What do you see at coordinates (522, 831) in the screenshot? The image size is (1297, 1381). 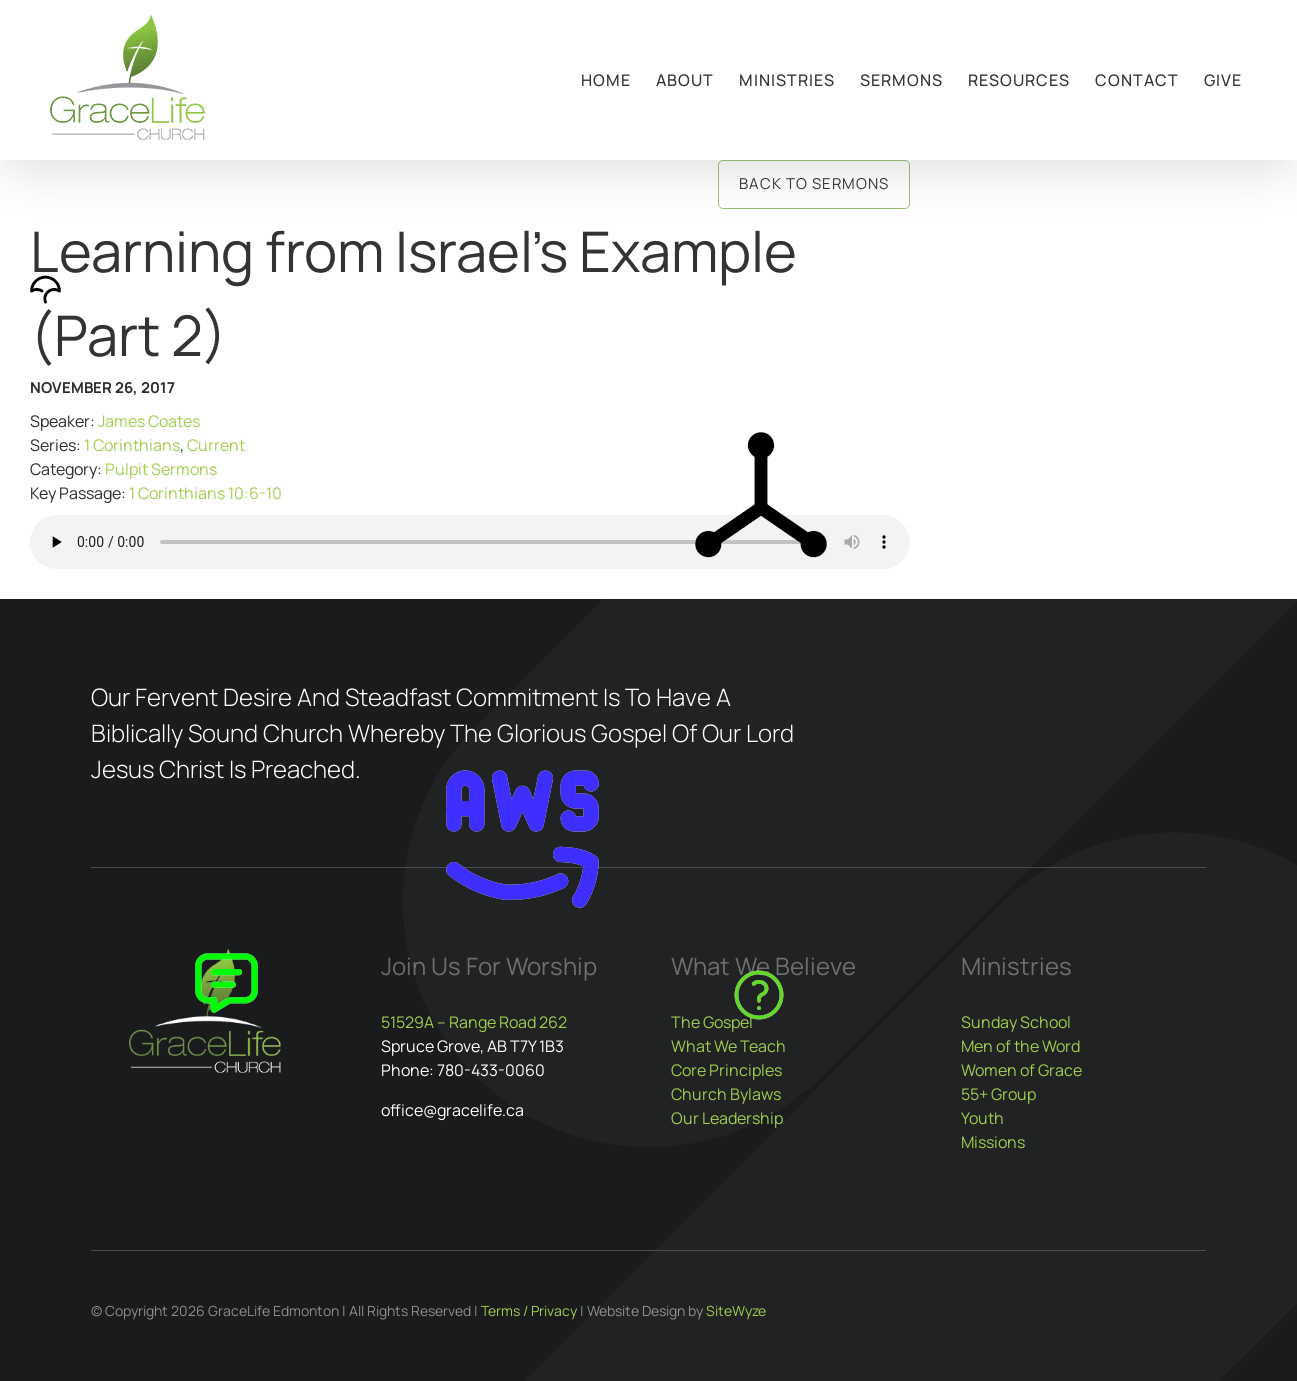 I see `access Amazon Web Services console` at bounding box center [522, 831].